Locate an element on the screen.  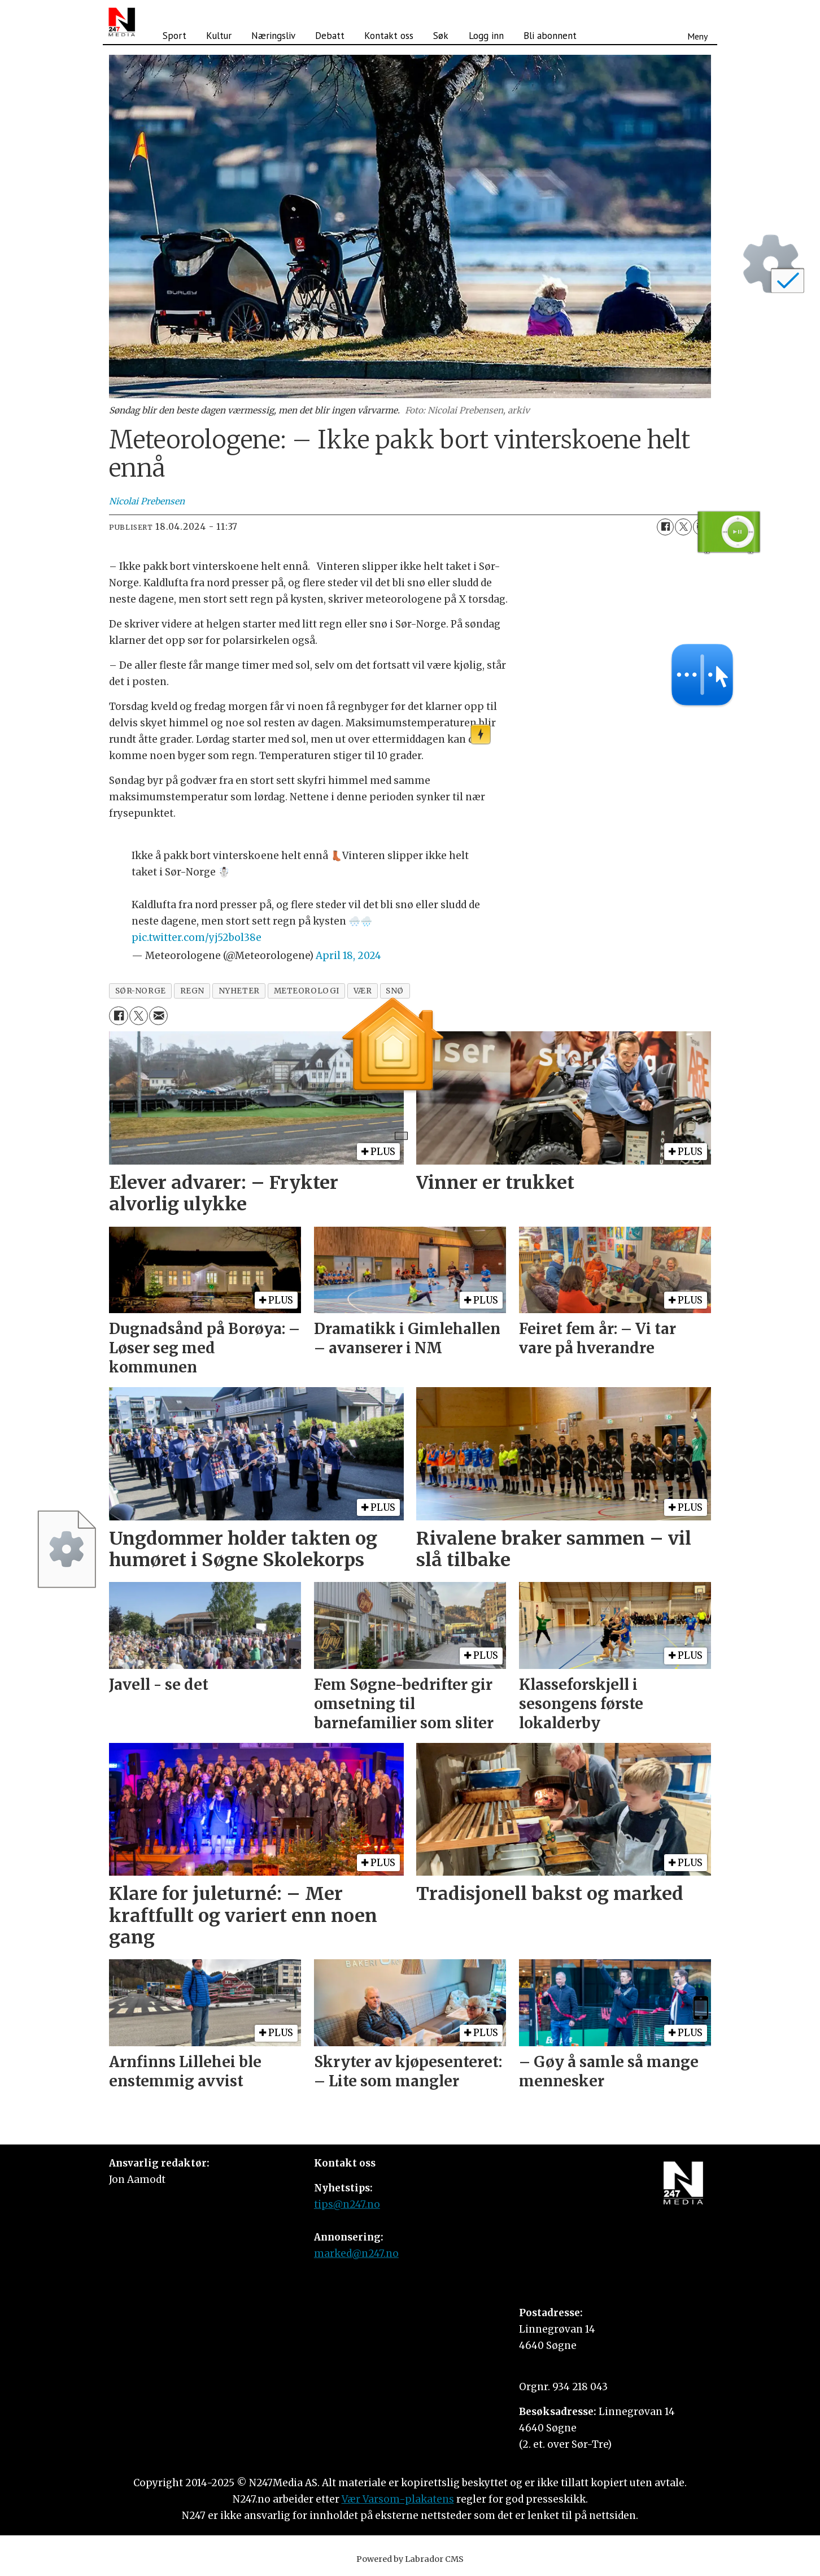
iPod shuffle device indicator is located at coordinates (729, 520).